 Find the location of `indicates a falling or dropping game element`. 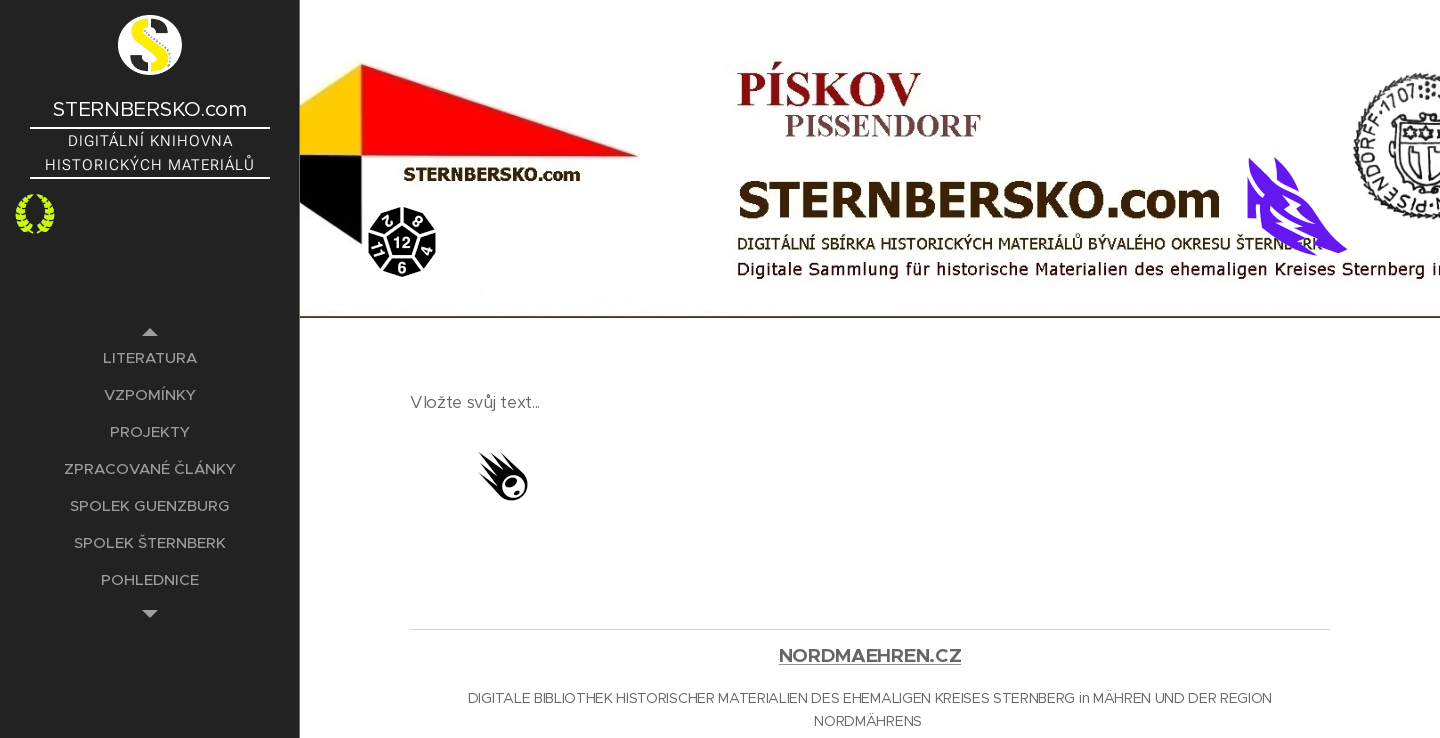

indicates a falling or dropping game element is located at coordinates (503, 476).